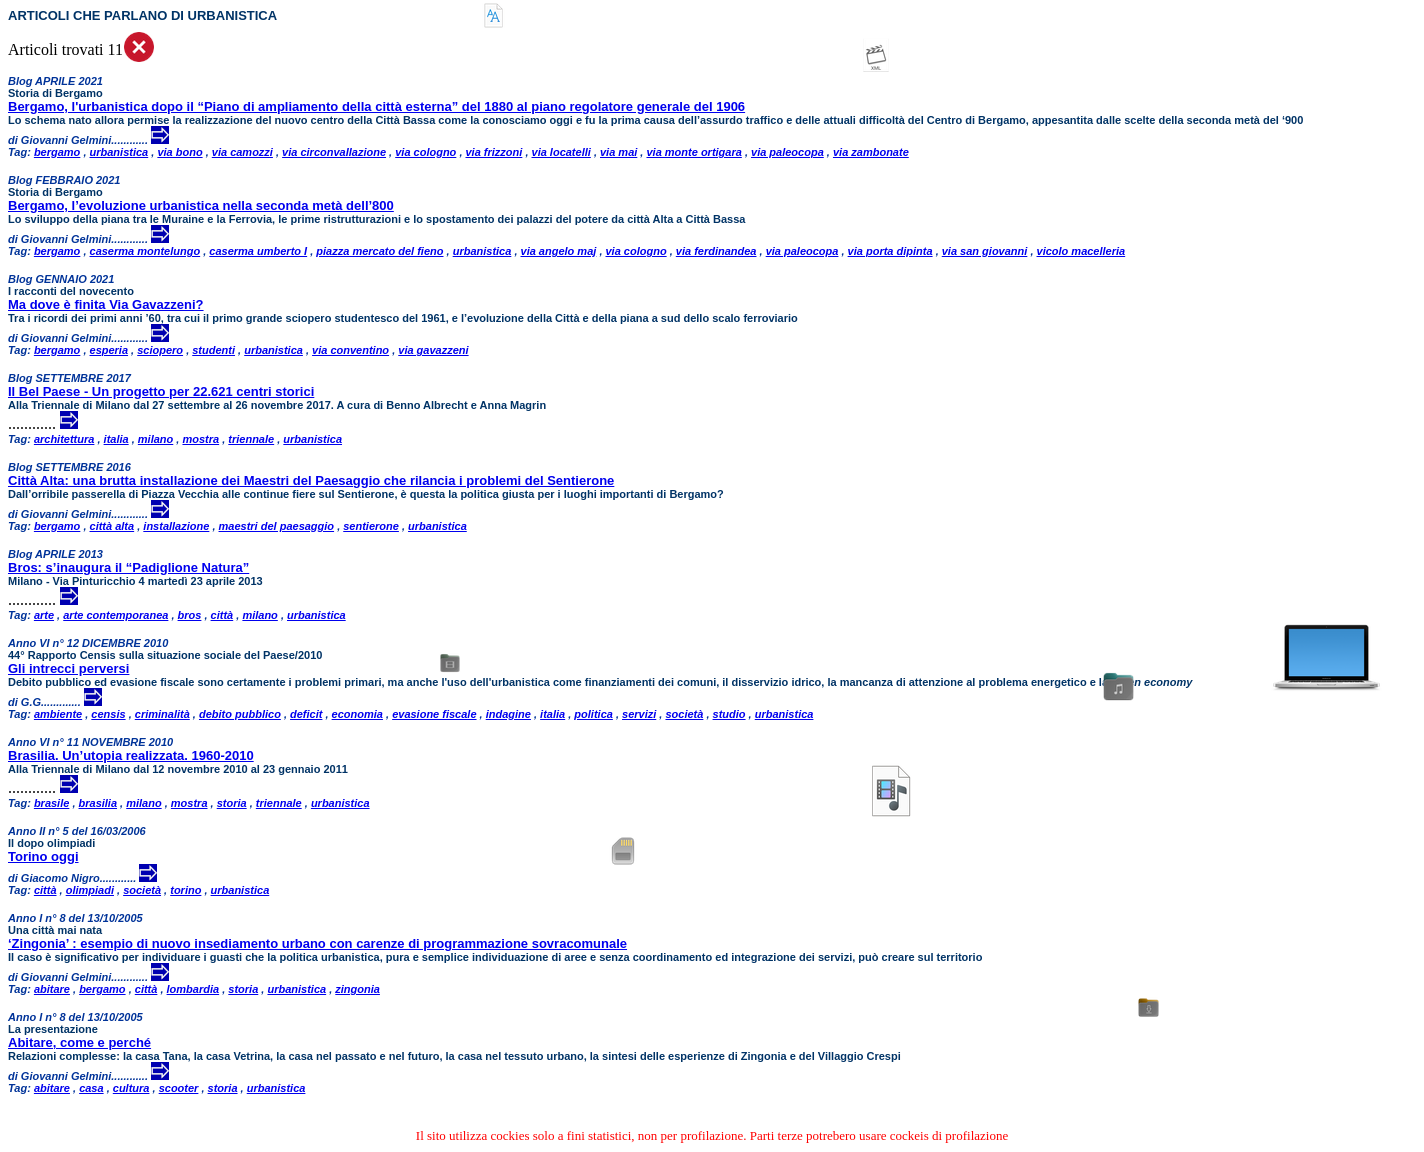  I want to click on xml file associated with iMovie project, so click(876, 55).